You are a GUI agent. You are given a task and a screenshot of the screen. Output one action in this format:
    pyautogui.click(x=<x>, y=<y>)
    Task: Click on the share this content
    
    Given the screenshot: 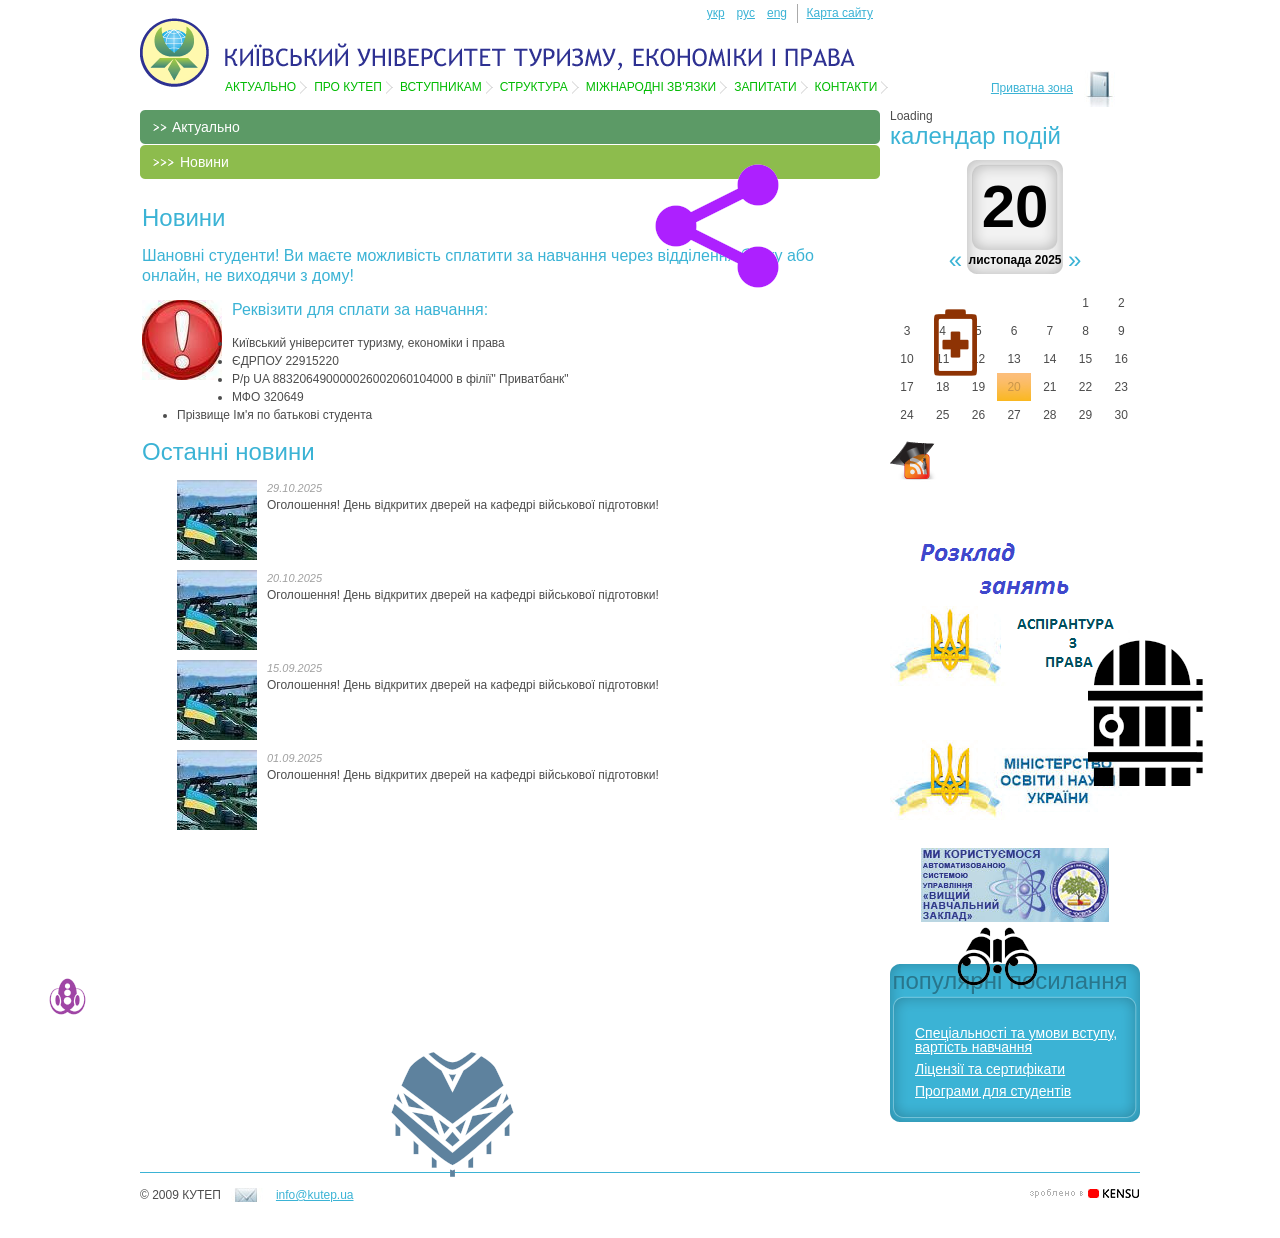 What is the action you would take?
    pyautogui.click(x=717, y=226)
    